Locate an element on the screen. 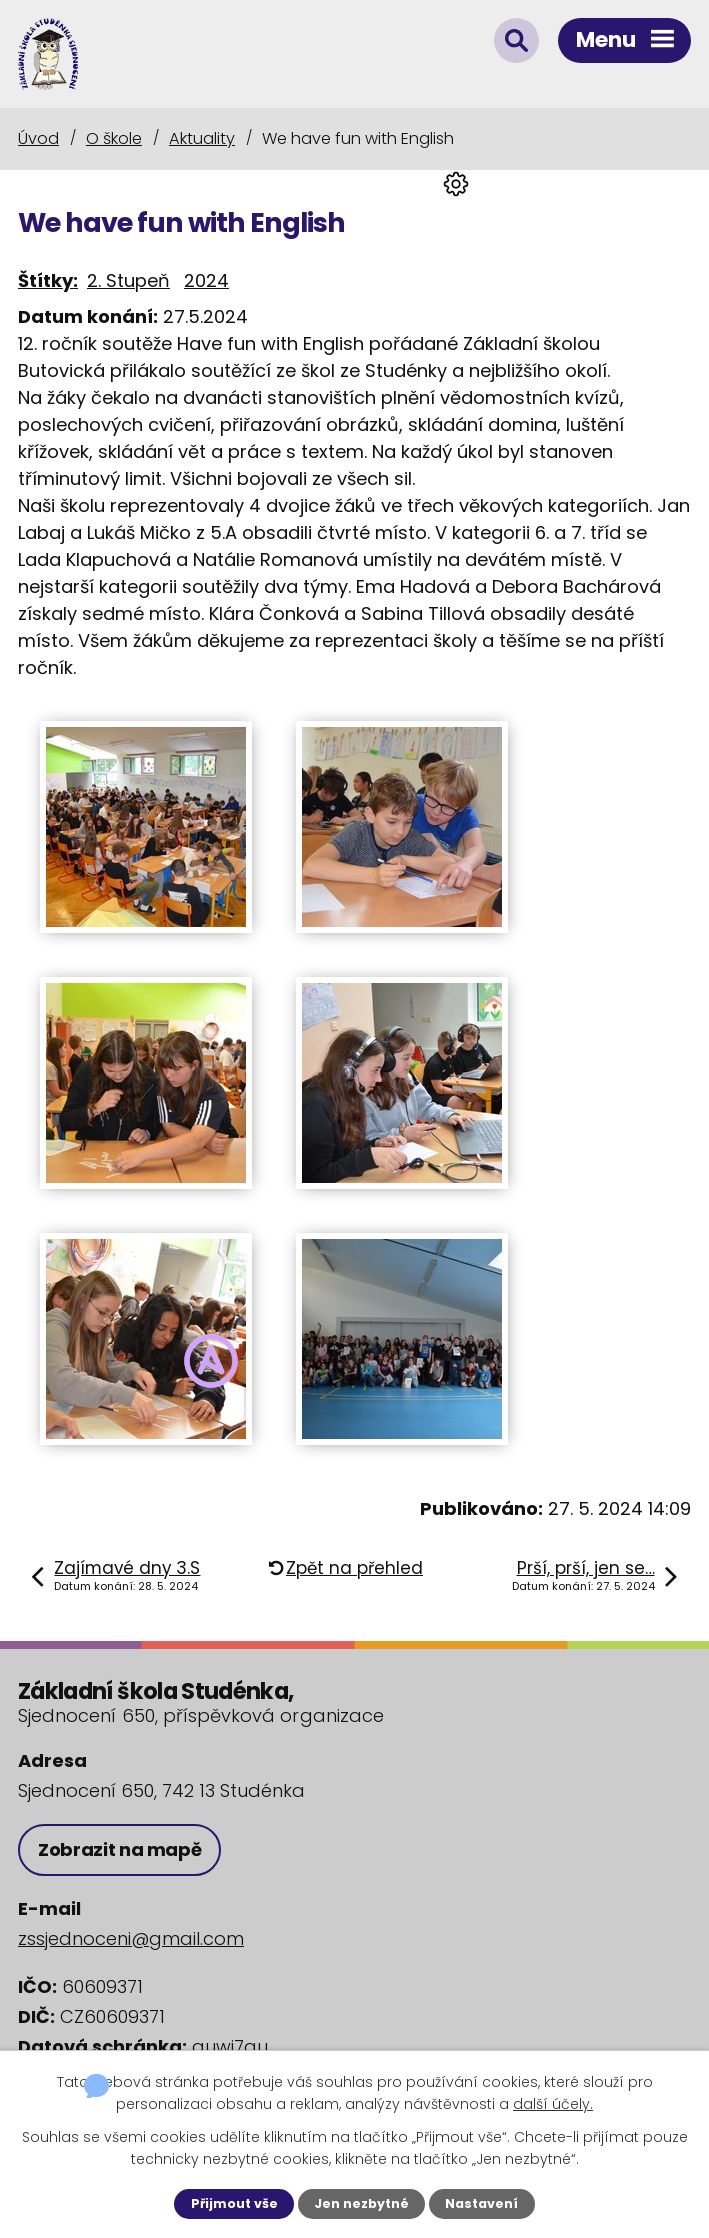 Image resolution: width=709 pixels, height=2238 pixels. open chat or messaging is located at coordinates (96, 2085).